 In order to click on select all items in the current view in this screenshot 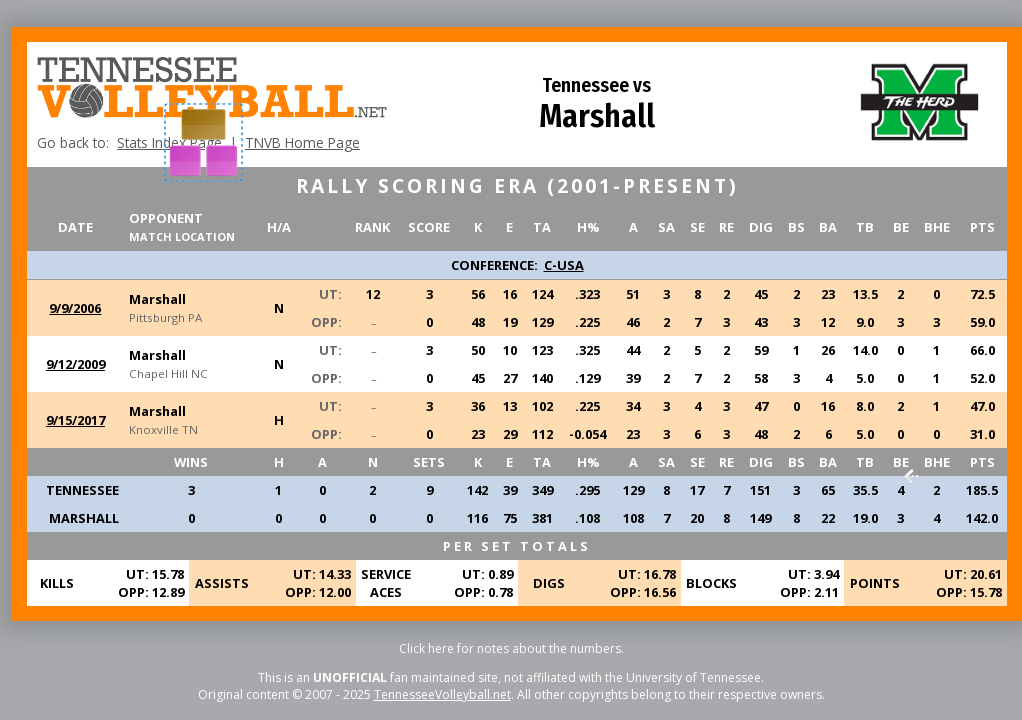, I will do `click(203, 142)`.